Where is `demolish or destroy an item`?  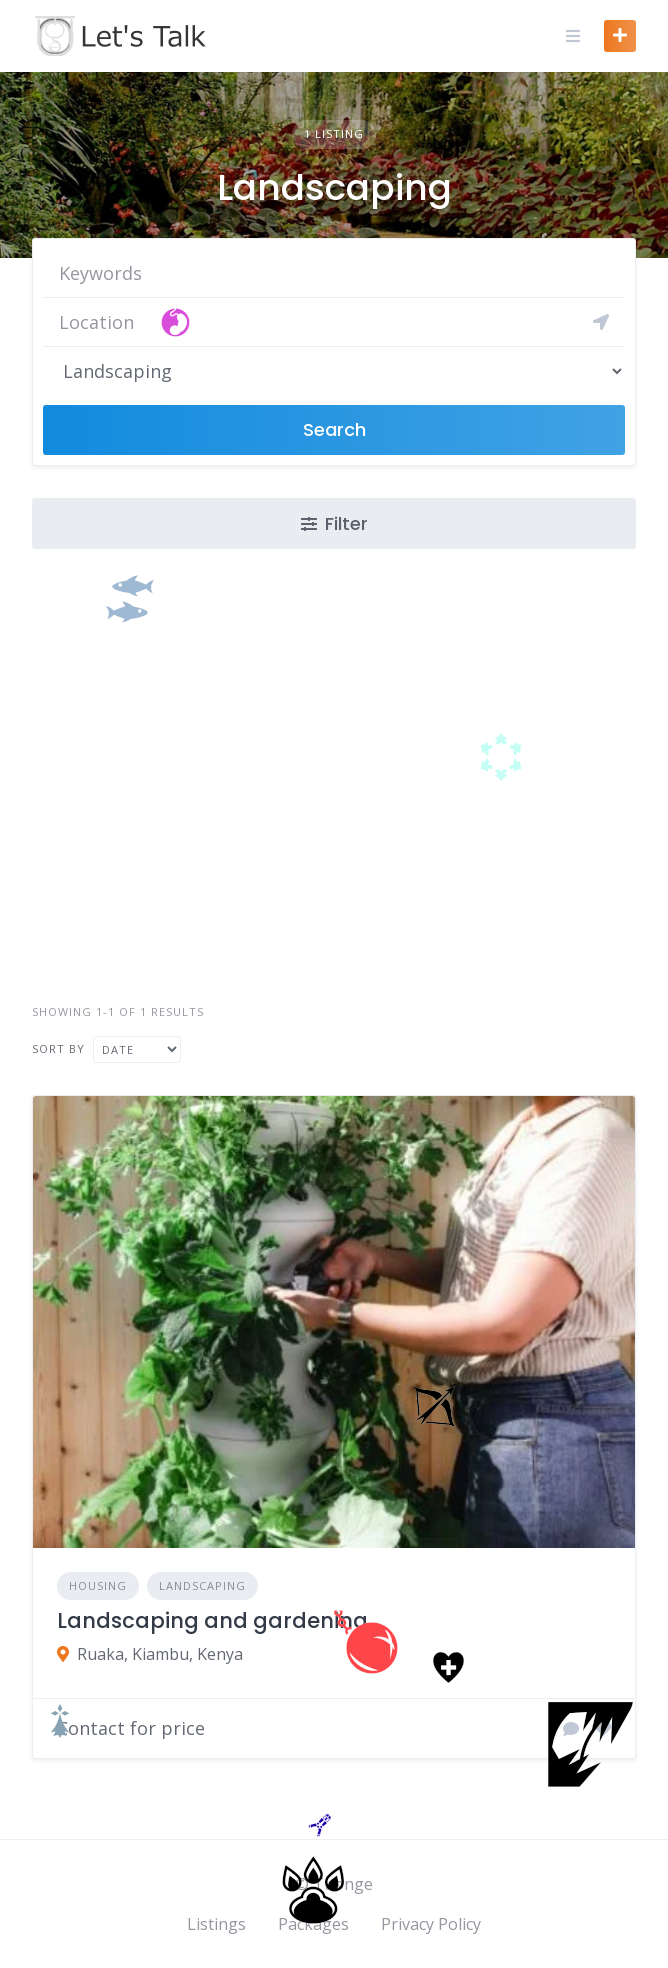
demolish or destroy an item is located at coordinates (366, 1642).